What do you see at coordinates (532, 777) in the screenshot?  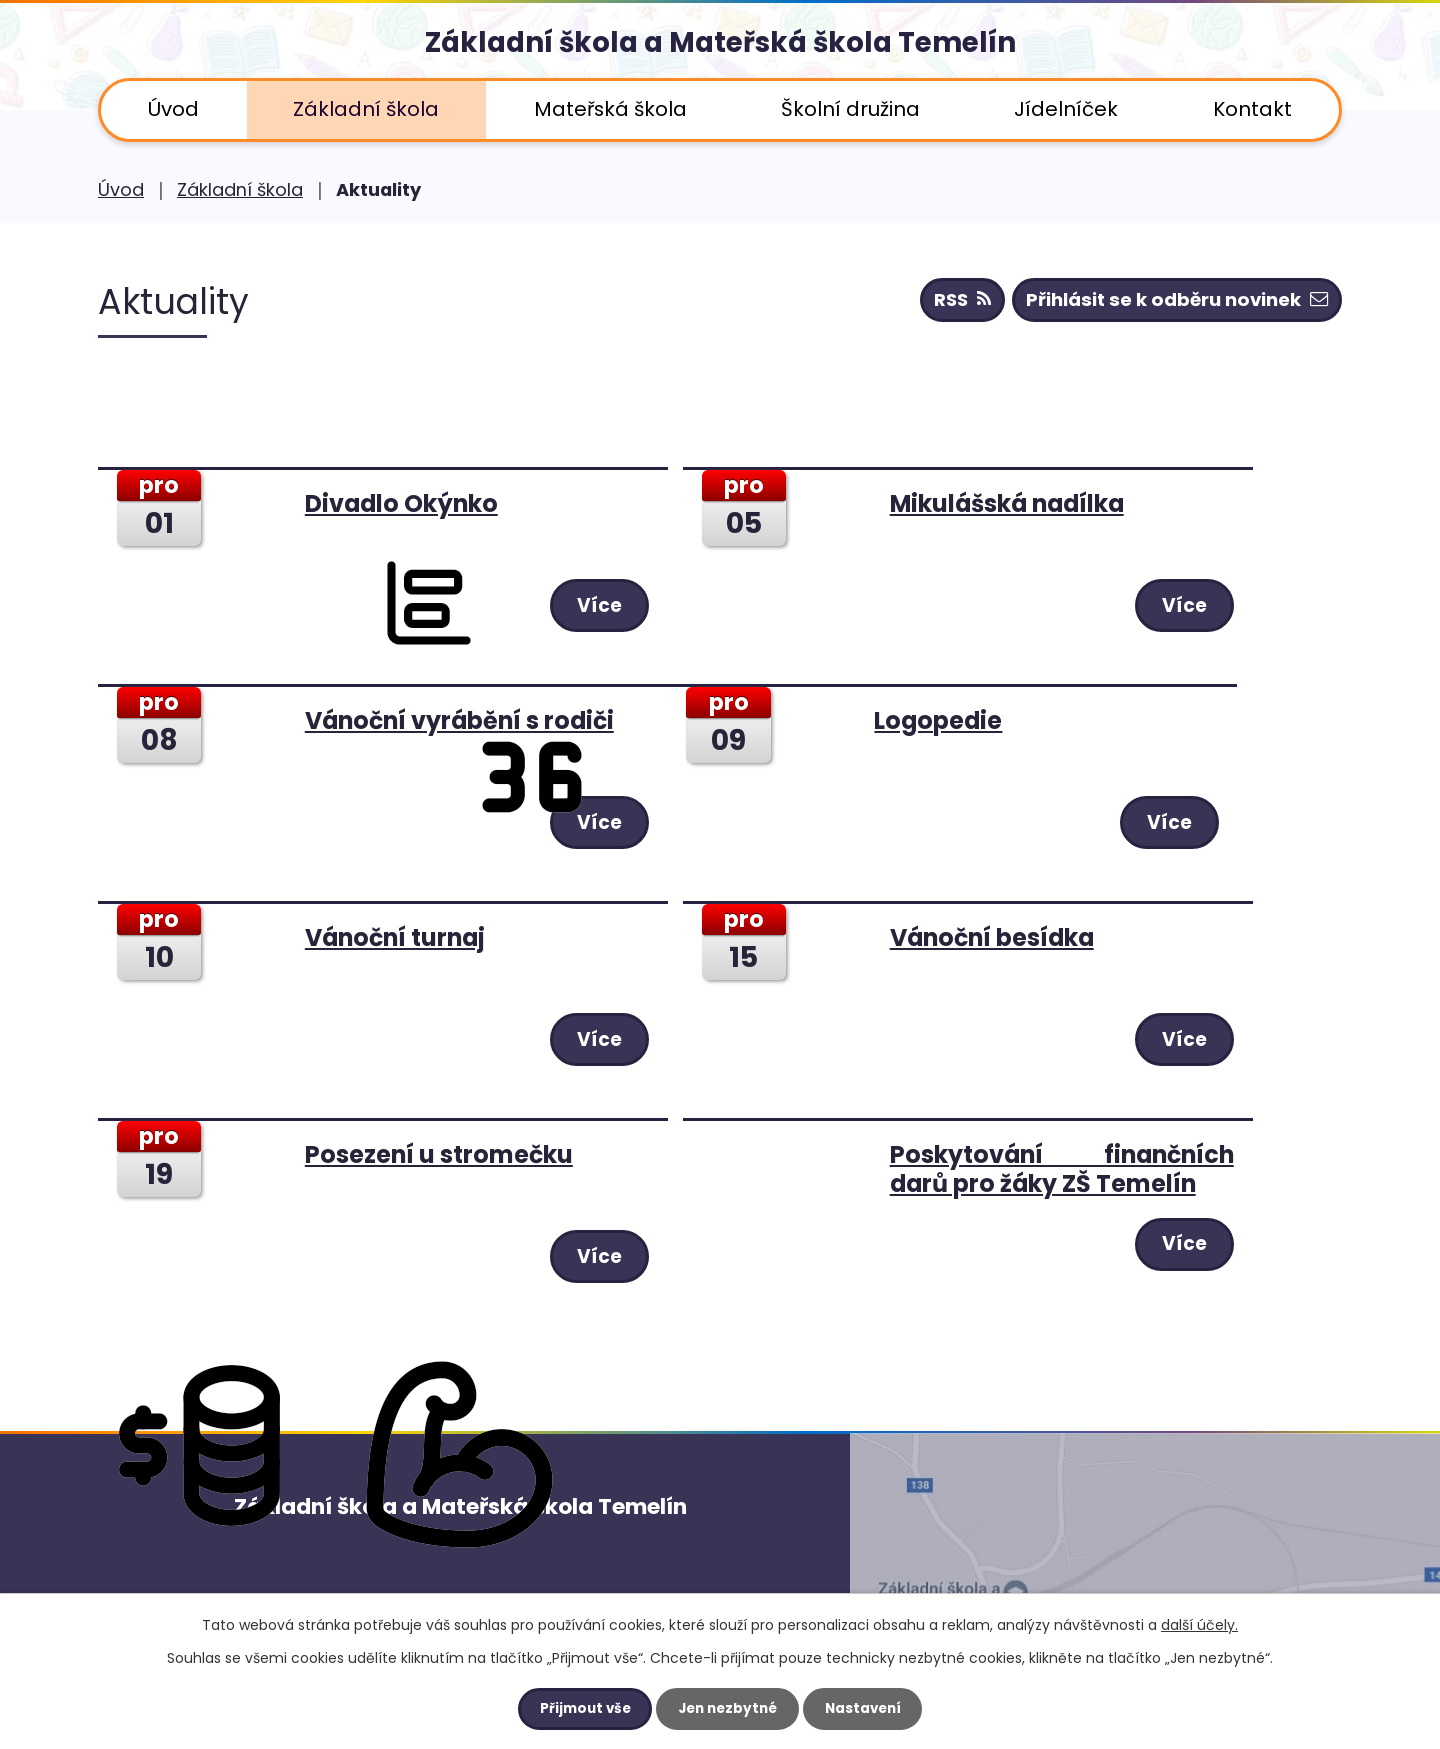 I see `indicates item number 36 in a list or sequence` at bounding box center [532, 777].